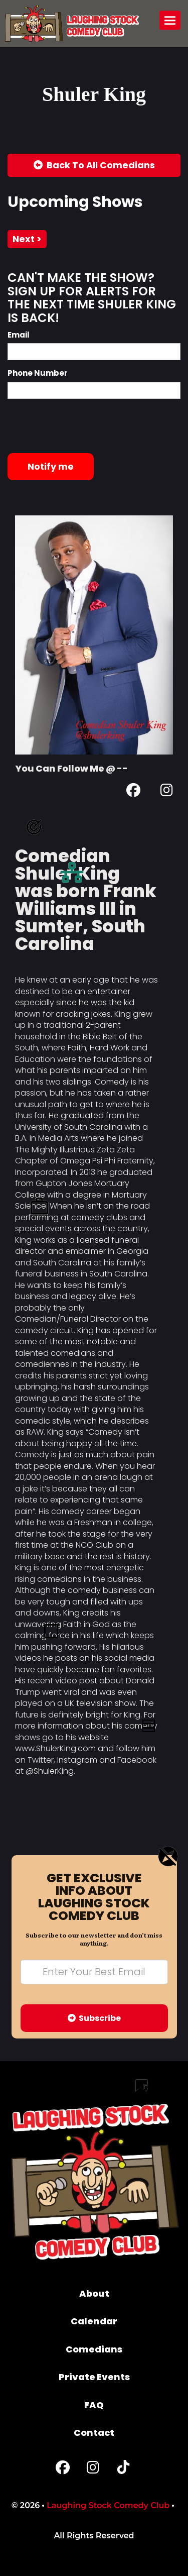 Image resolution: width=188 pixels, height=2576 pixels. What do you see at coordinates (168, 1856) in the screenshot?
I see `disable compass or navigation features` at bounding box center [168, 1856].